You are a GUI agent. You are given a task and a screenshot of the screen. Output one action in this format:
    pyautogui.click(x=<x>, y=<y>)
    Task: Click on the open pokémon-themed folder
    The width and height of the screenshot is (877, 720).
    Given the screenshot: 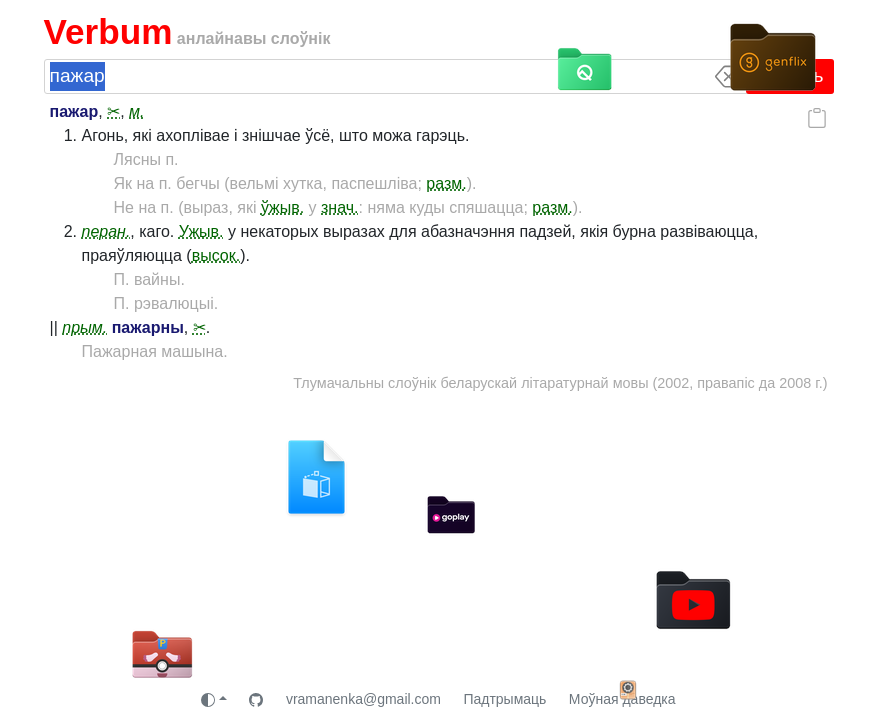 What is the action you would take?
    pyautogui.click(x=162, y=656)
    